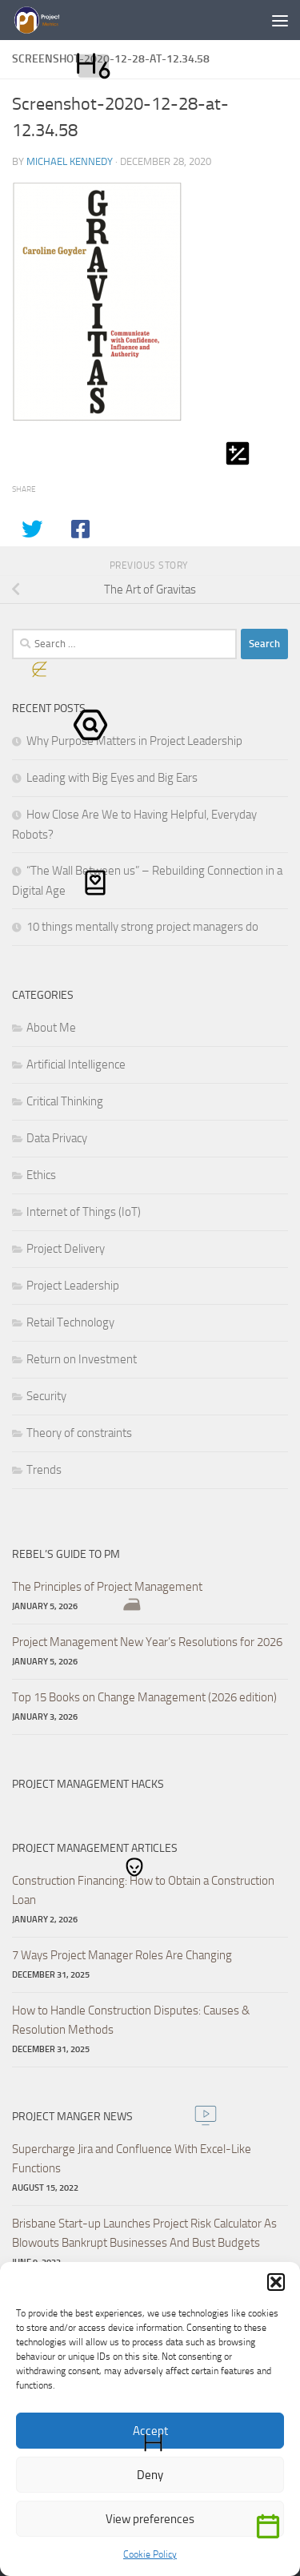  I want to click on access Google BigQuery data warehouse, so click(90, 725).